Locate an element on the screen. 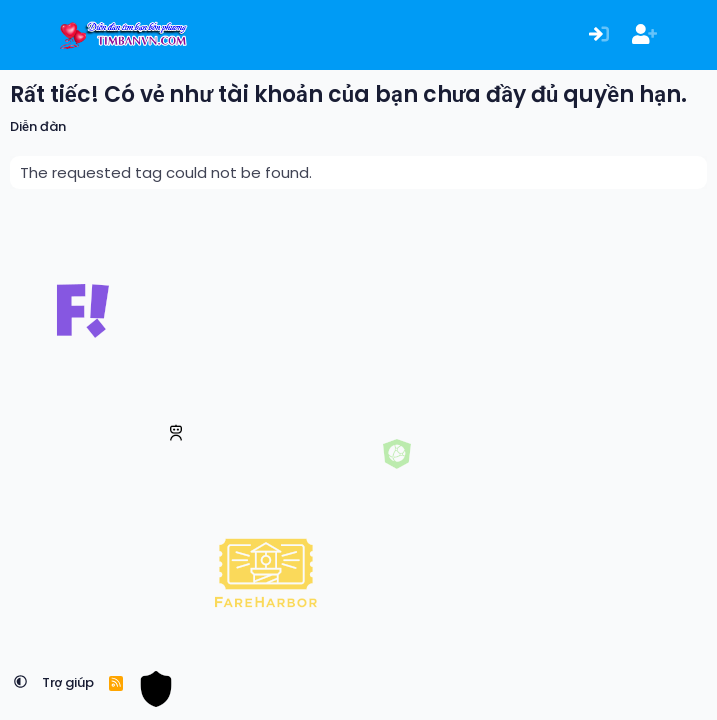  jsDelivr CDN service logo is located at coordinates (397, 454).